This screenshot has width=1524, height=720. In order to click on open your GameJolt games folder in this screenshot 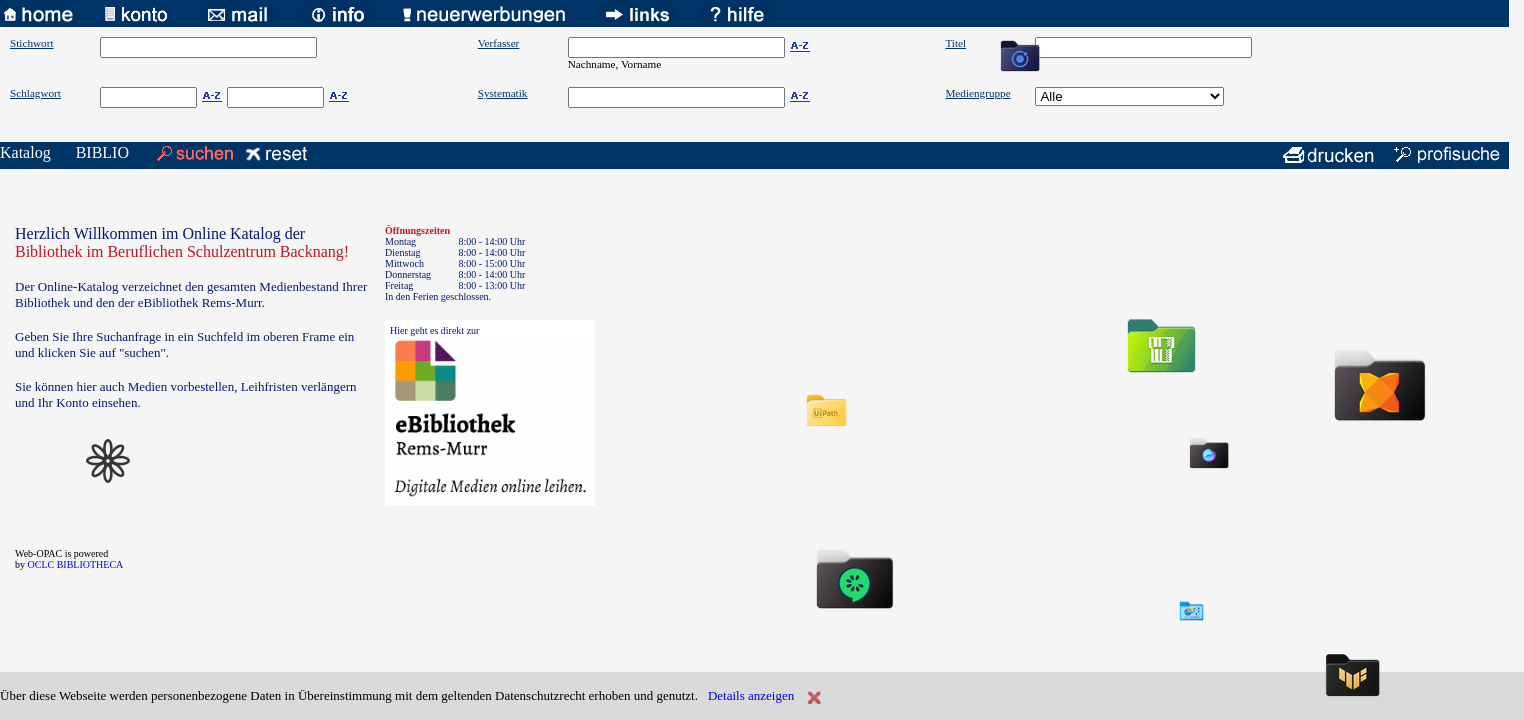, I will do `click(1161, 347)`.